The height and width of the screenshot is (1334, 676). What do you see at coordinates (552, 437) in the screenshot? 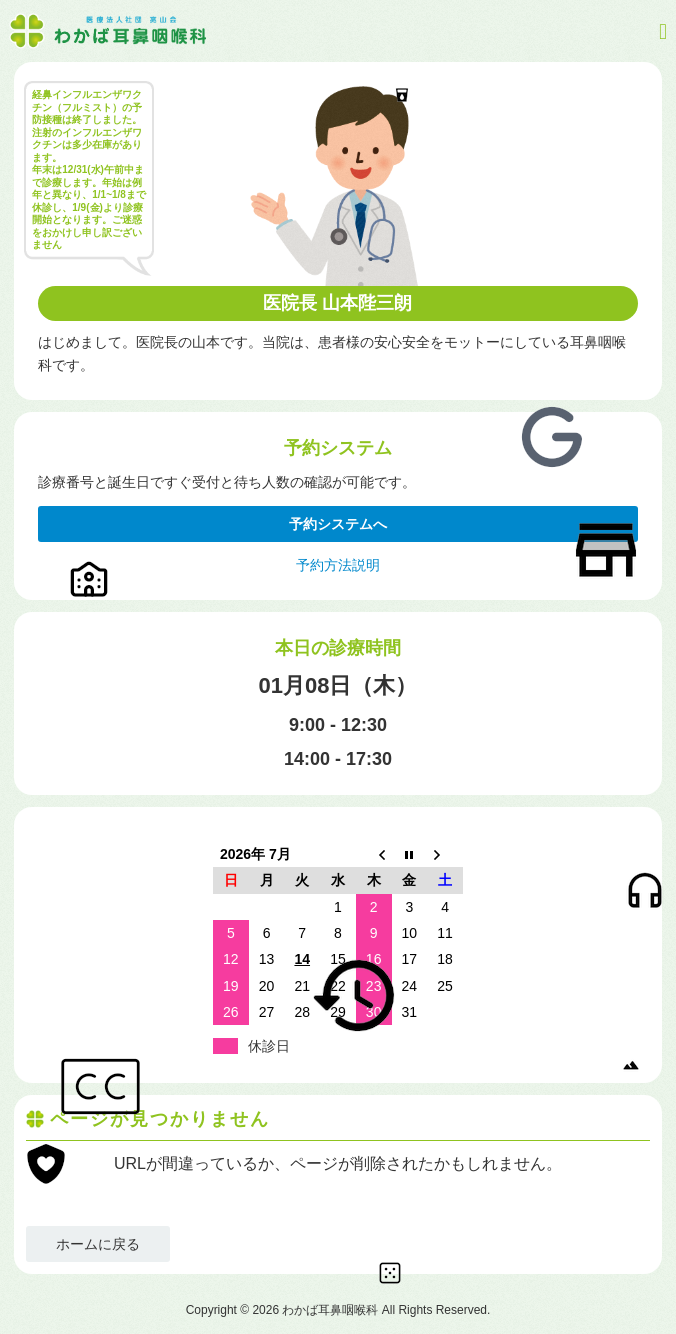
I see `indicates items starting with the letter G` at bounding box center [552, 437].